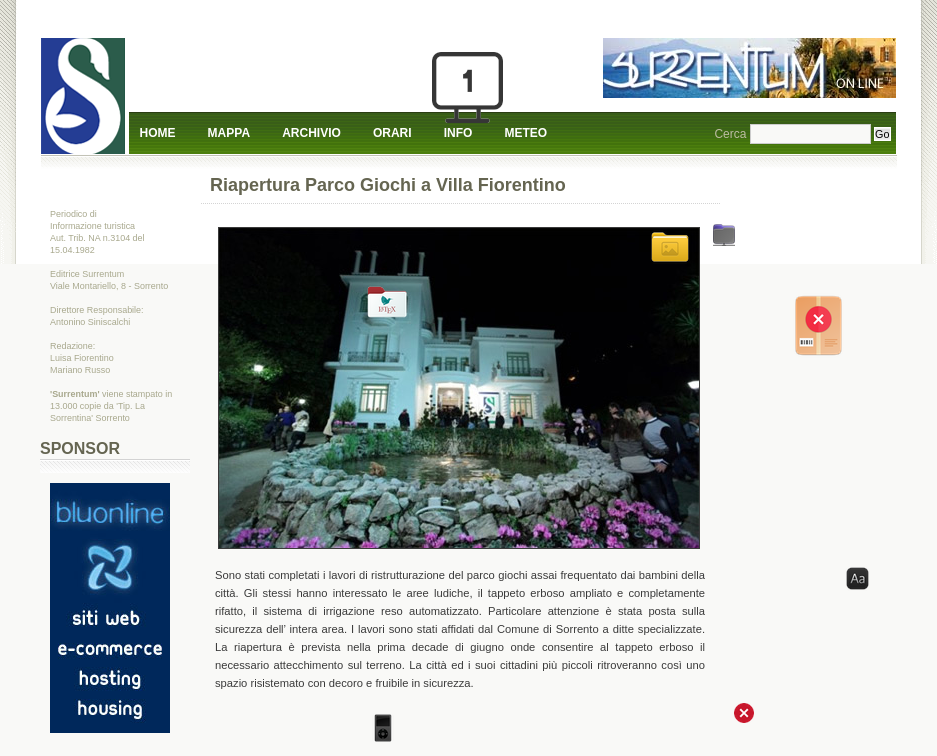 Image resolution: width=937 pixels, height=756 pixels. I want to click on indicates a package scheduled for removal, so click(818, 325).